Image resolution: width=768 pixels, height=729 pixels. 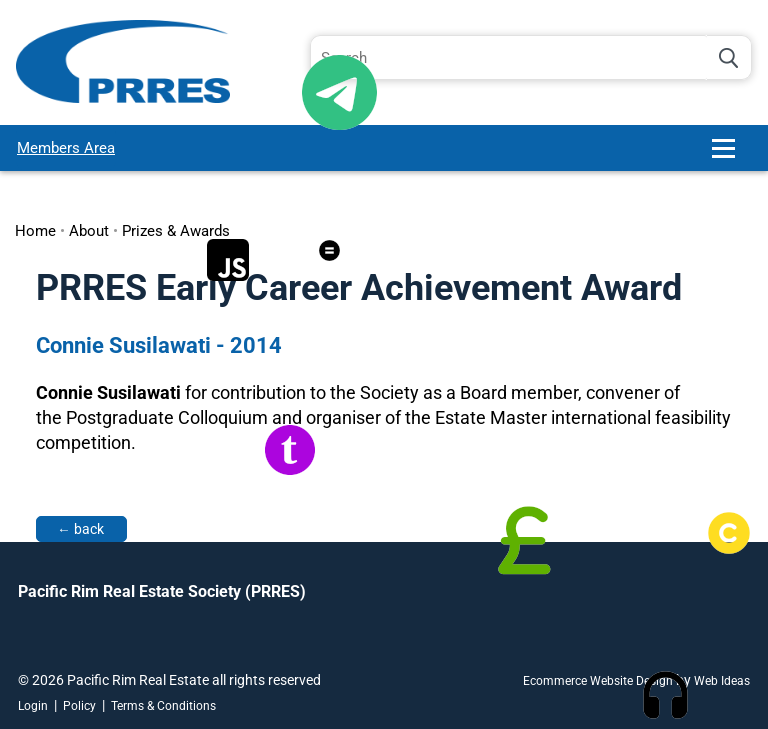 What do you see at coordinates (290, 450) in the screenshot?
I see `talend brand logo` at bounding box center [290, 450].